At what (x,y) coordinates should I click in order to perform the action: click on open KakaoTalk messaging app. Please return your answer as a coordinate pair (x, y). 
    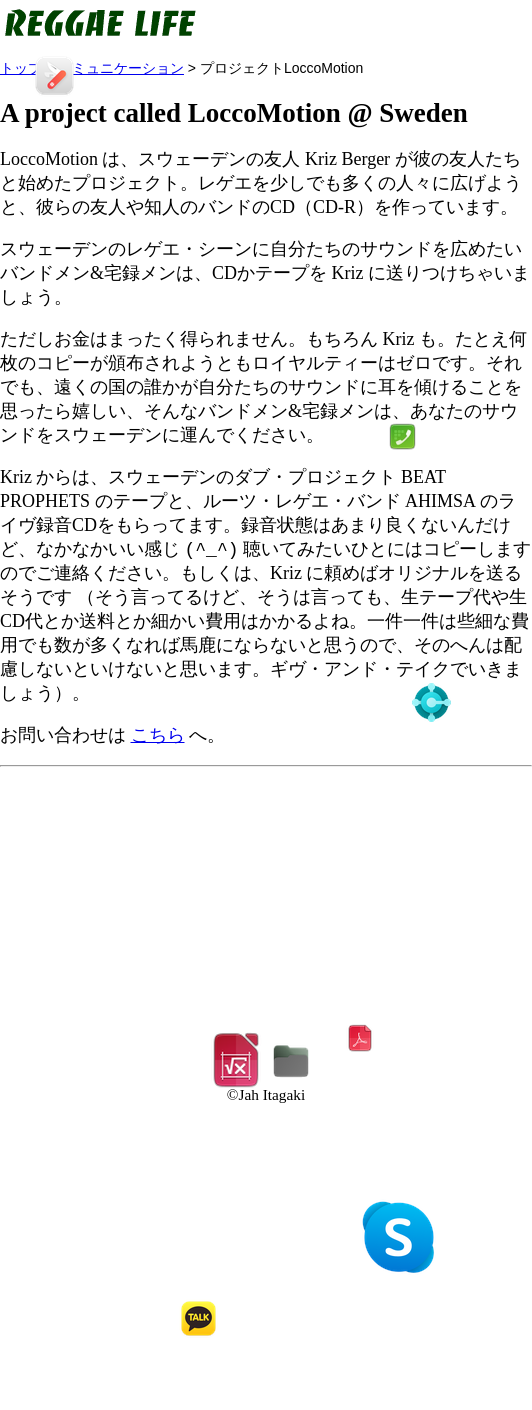
    Looking at the image, I should click on (198, 1318).